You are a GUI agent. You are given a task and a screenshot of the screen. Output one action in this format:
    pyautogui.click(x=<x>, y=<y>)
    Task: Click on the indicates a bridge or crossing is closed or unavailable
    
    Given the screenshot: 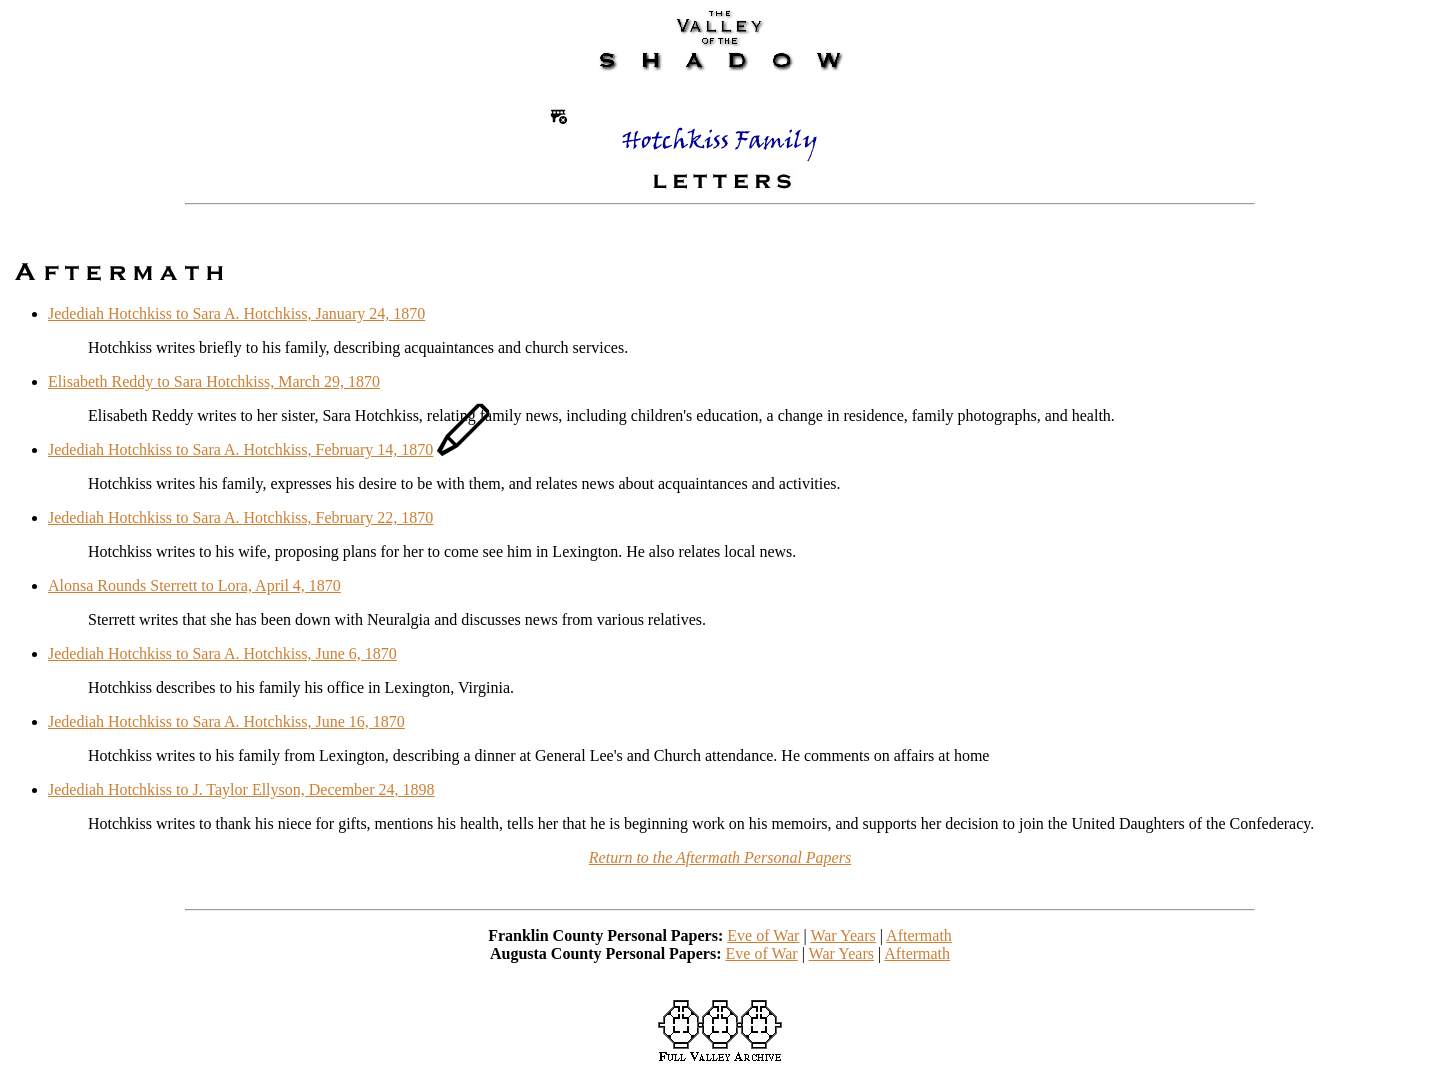 What is the action you would take?
    pyautogui.click(x=559, y=116)
    